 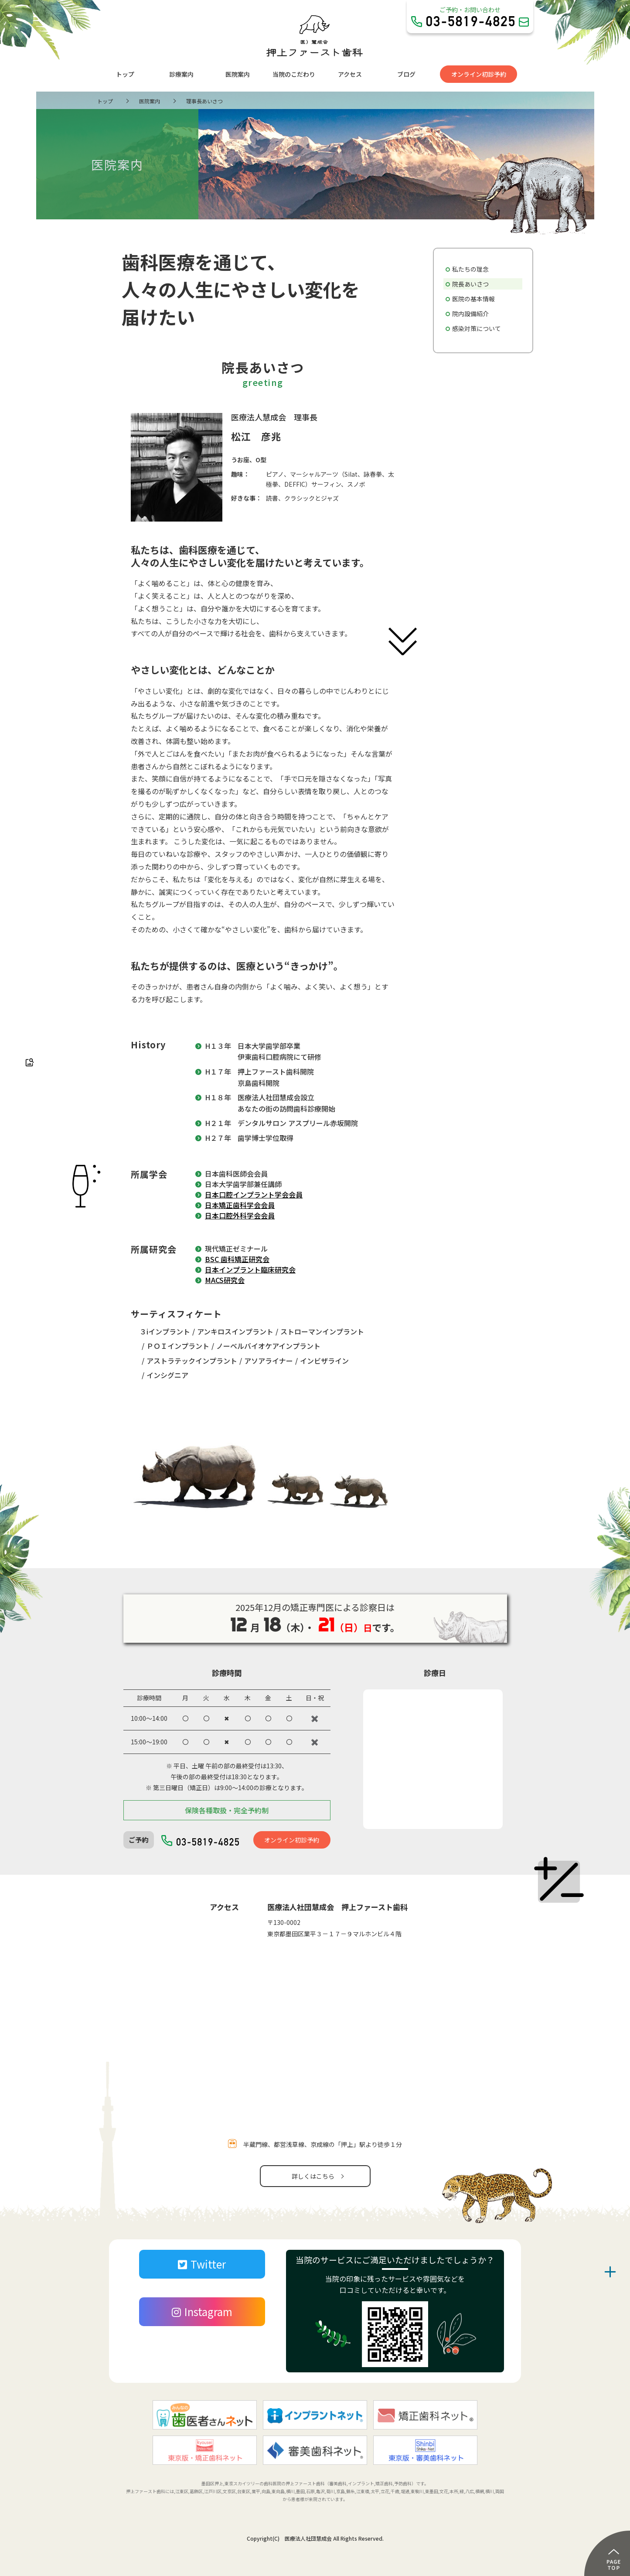 What do you see at coordinates (82, 1186) in the screenshot?
I see `celebrate an achievement or milestone` at bounding box center [82, 1186].